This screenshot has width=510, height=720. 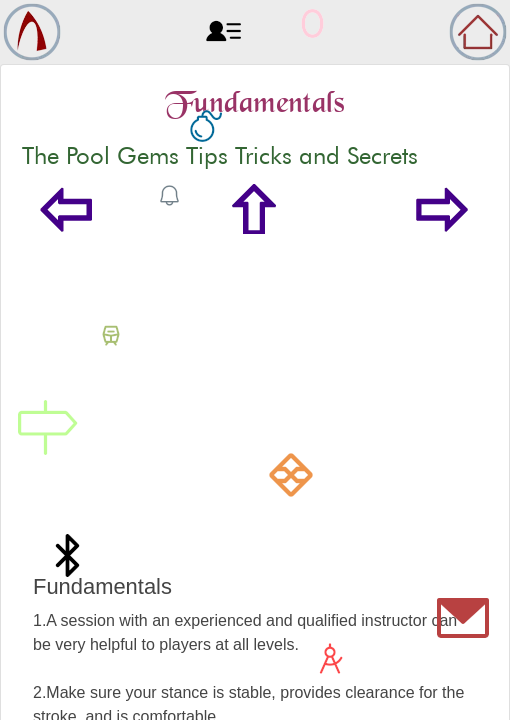 What do you see at coordinates (463, 618) in the screenshot?
I see `open your inbox` at bounding box center [463, 618].